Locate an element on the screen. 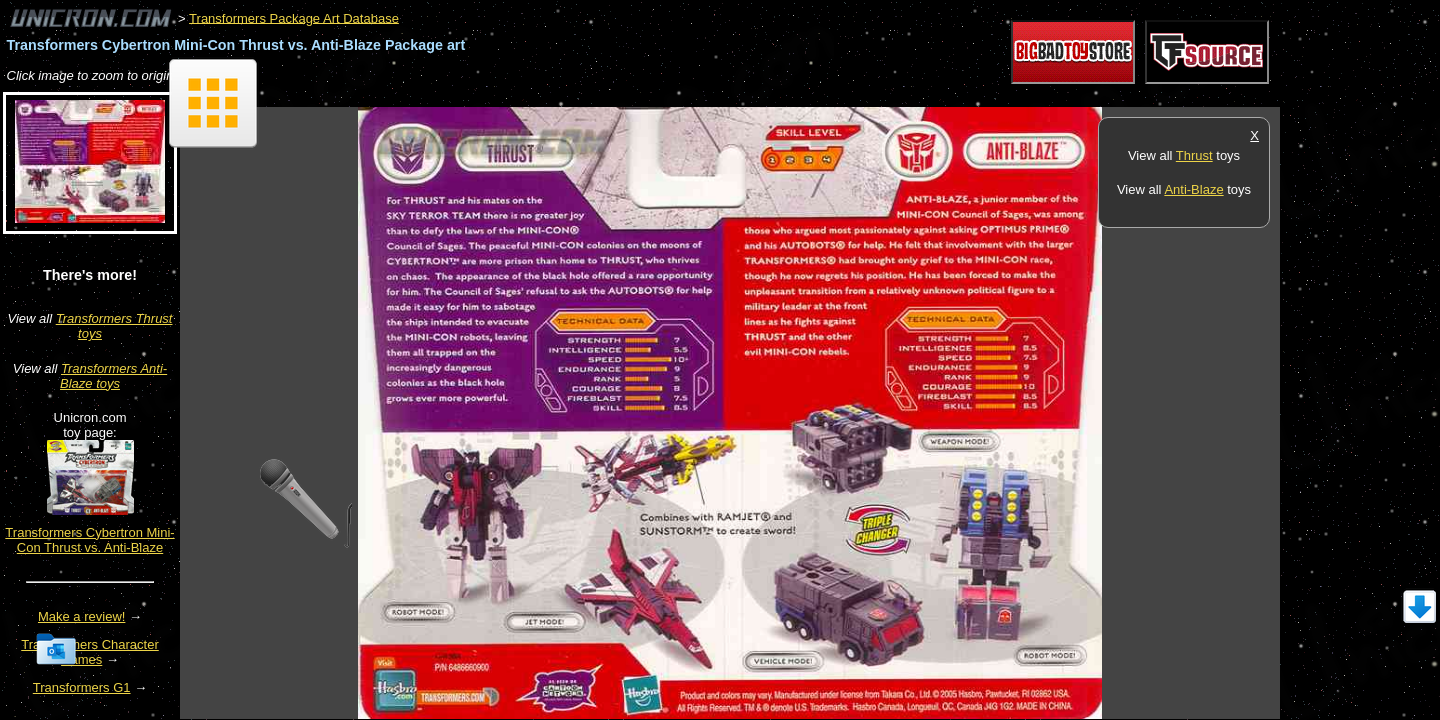 This screenshot has height=720, width=1440. view items in grid layout is located at coordinates (213, 103).